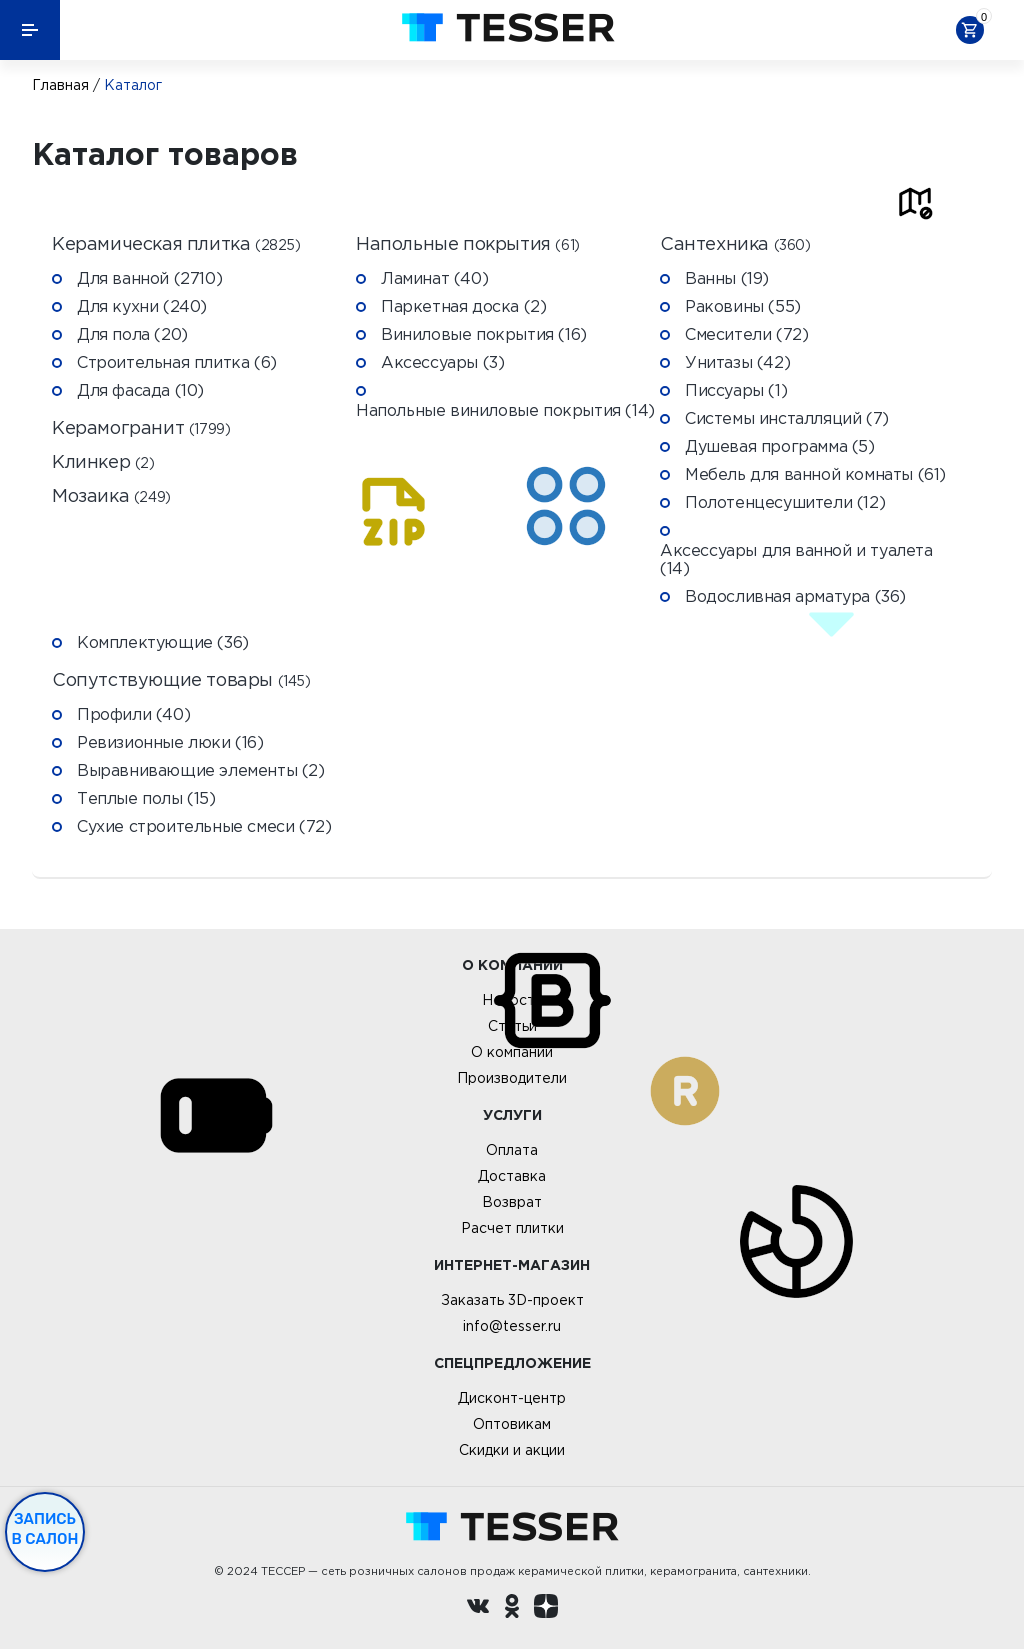  Describe the element at coordinates (552, 1000) in the screenshot. I see `bootstrap framework logo` at that location.